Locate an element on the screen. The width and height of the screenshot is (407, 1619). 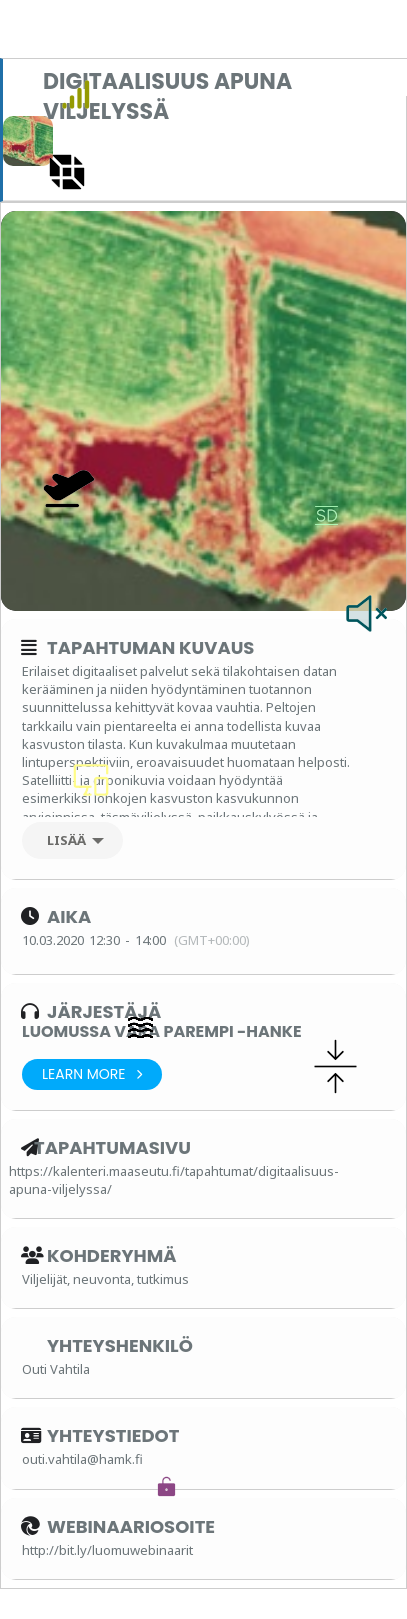
mute audio or sound is located at coordinates (364, 613).